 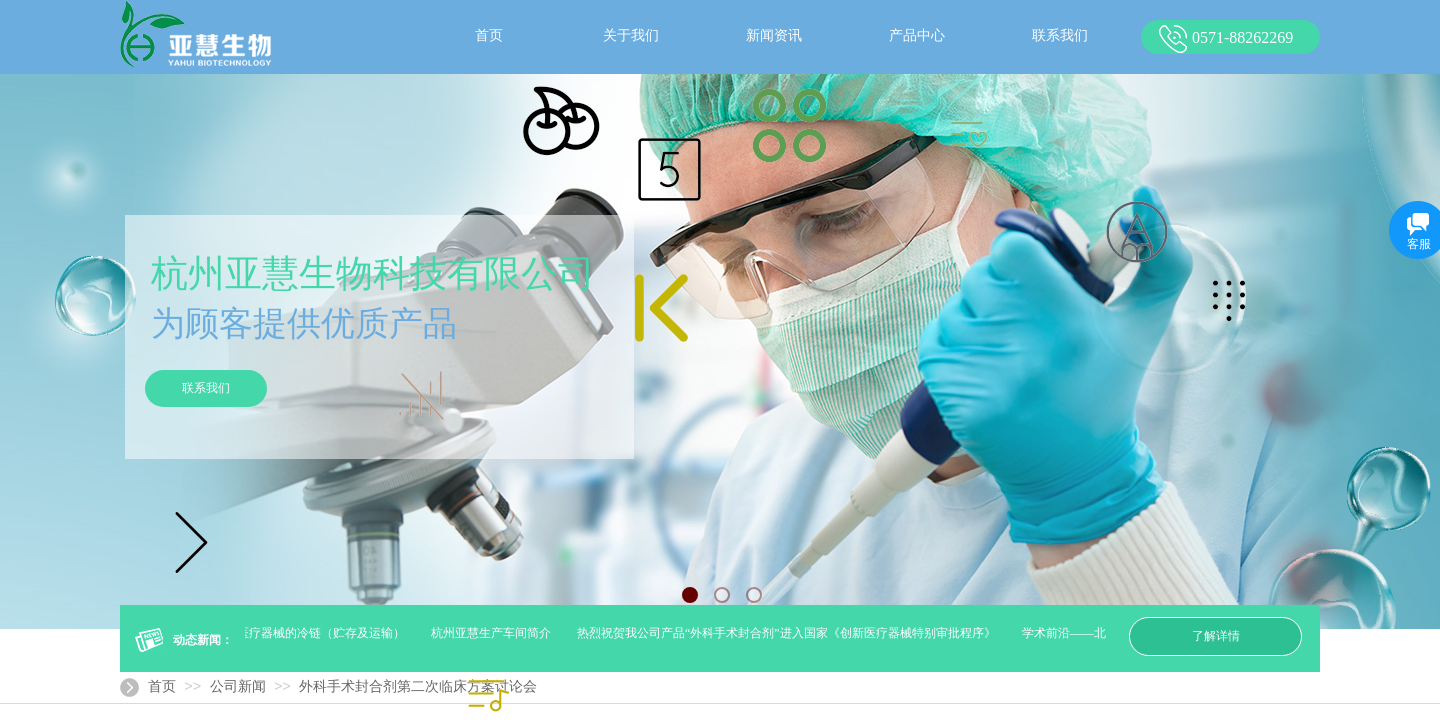 I want to click on open the numeric keypad, so click(x=1229, y=300).